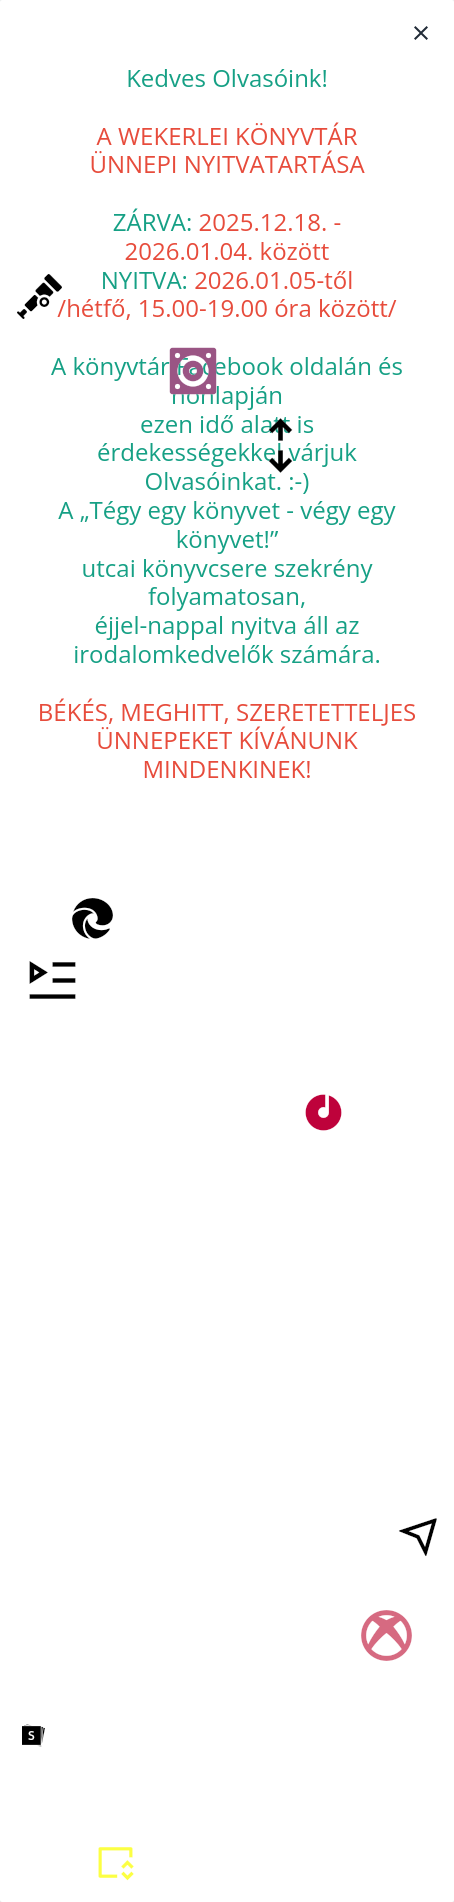  What do you see at coordinates (193, 371) in the screenshot?
I see `adjust speaker or audio output settings` at bounding box center [193, 371].